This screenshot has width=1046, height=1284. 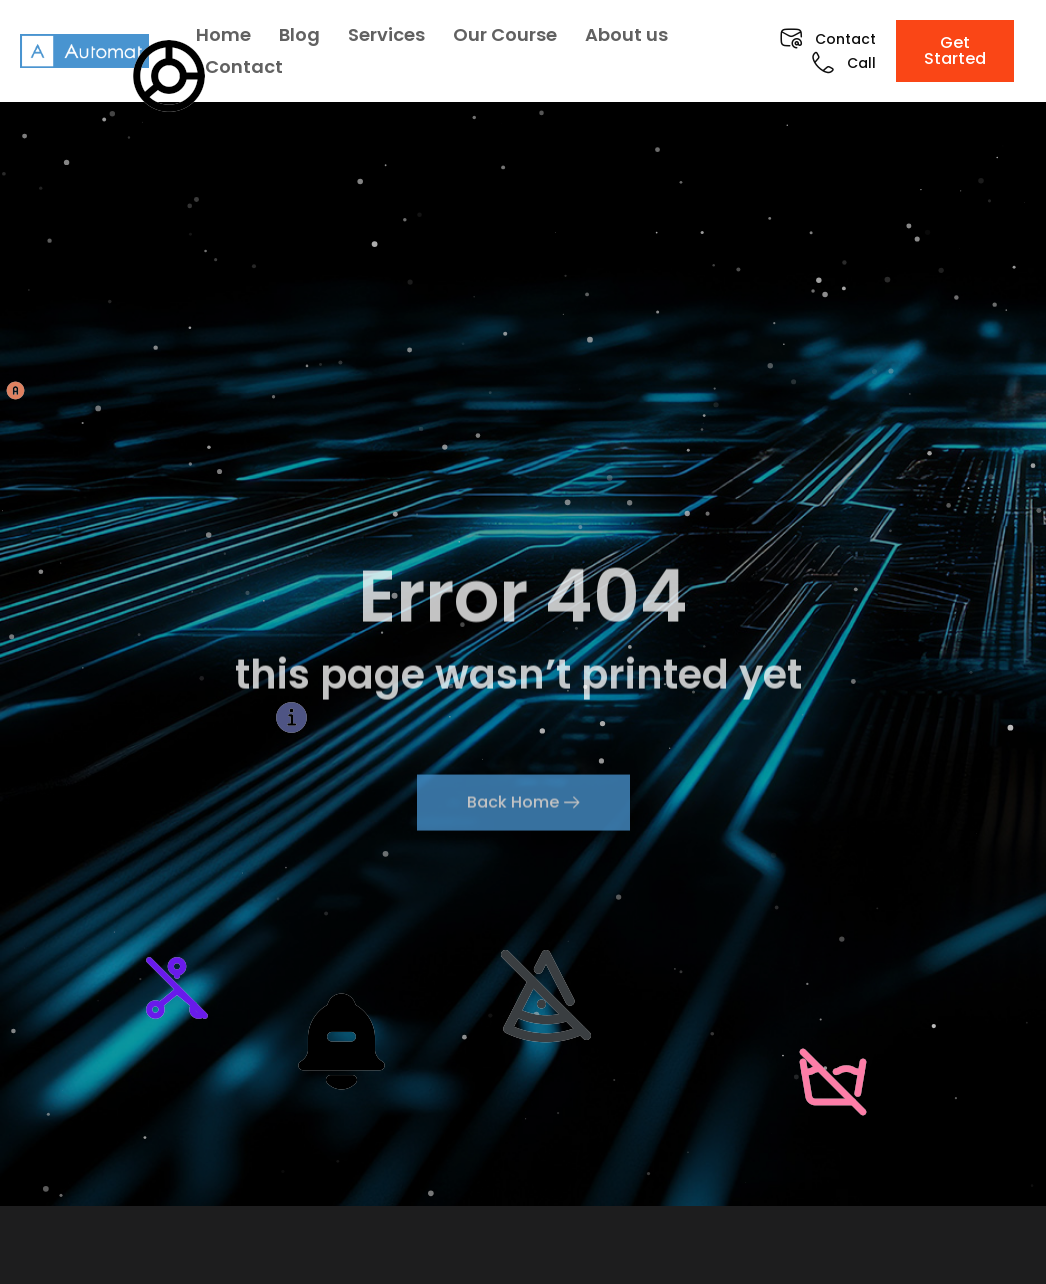 I want to click on do not wash or laundry not available, so click(x=833, y=1082).